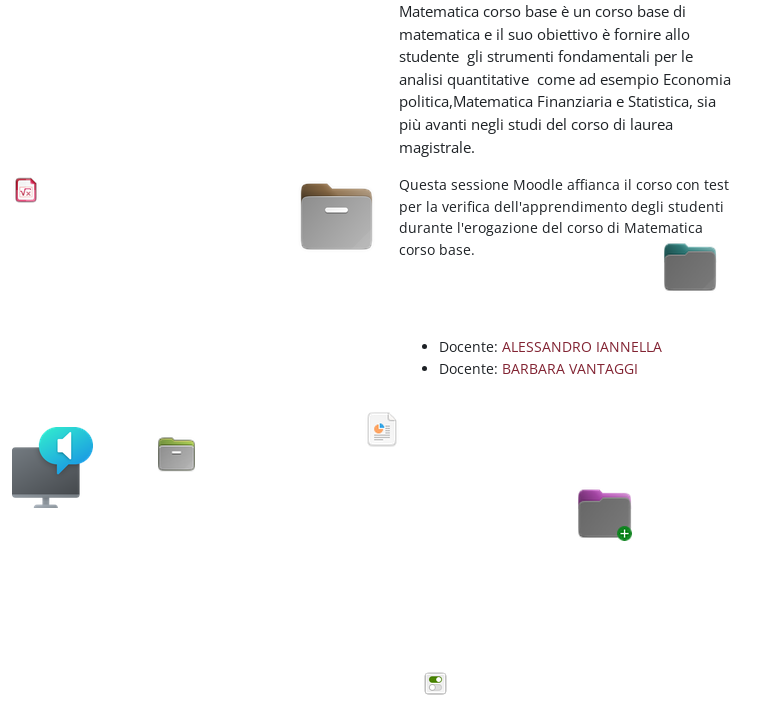  Describe the element at coordinates (176, 453) in the screenshot. I see `open the file manager application` at that location.